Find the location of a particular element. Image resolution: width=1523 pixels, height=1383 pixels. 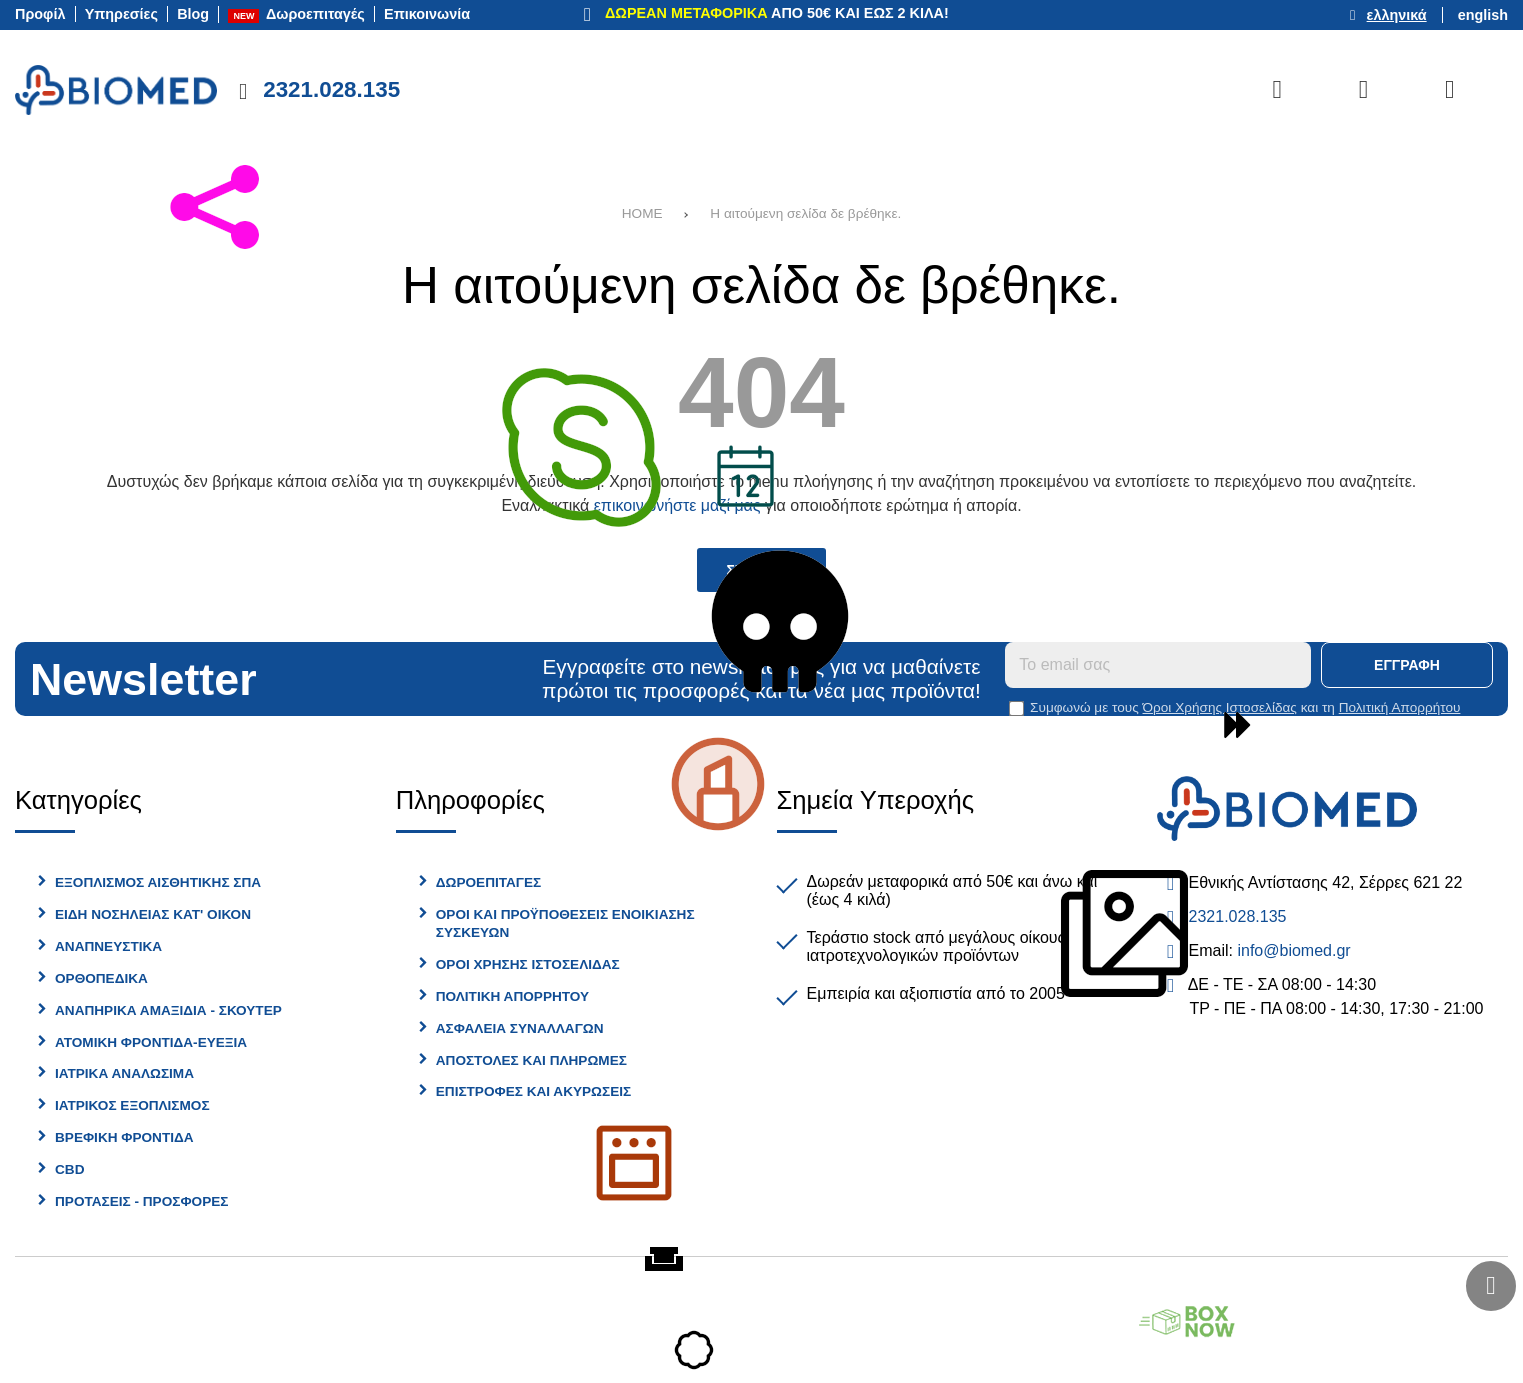

skip forward or fast forward is located at coordinates (1236, 725).